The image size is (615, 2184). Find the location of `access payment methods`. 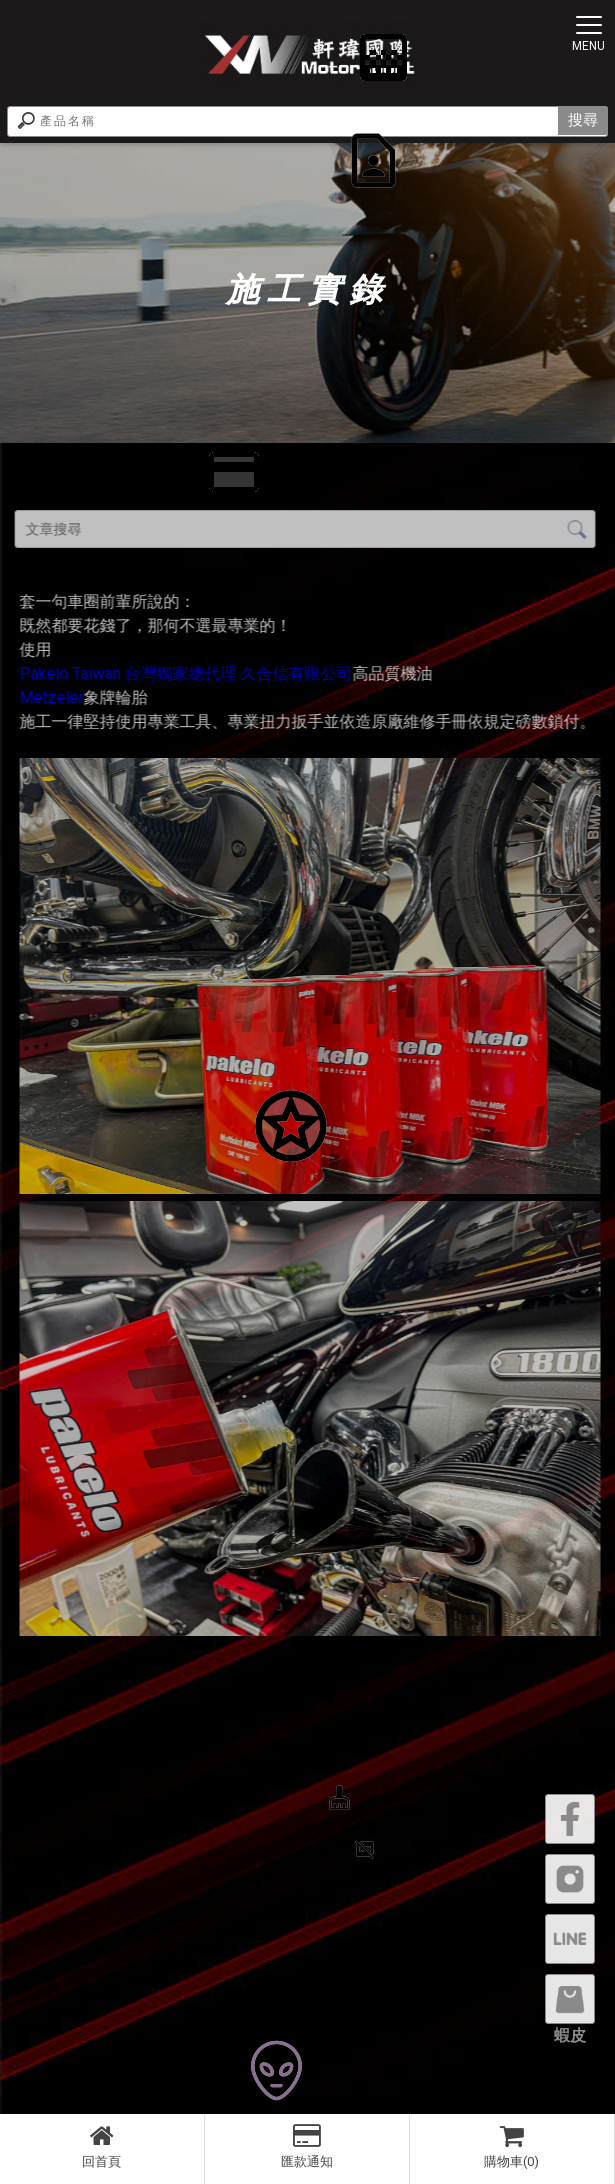

access payment methods is located at coordinates (234, 472).